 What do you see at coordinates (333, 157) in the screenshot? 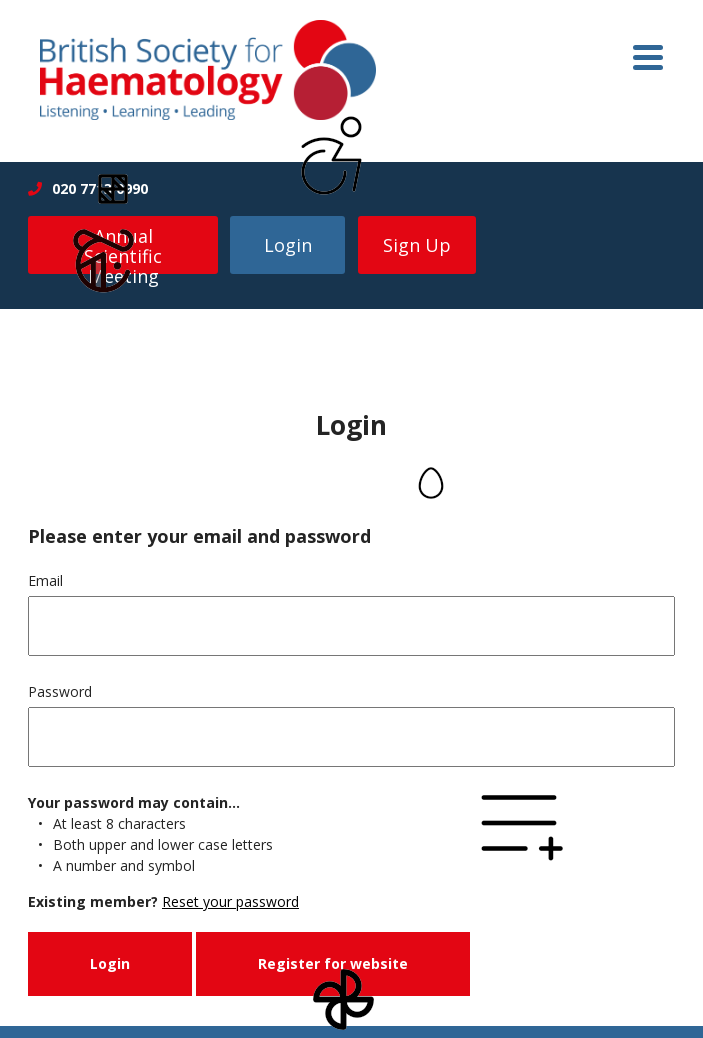
I see `indicates wheelchair accessible route or facility` at bounding box center [333, 157].